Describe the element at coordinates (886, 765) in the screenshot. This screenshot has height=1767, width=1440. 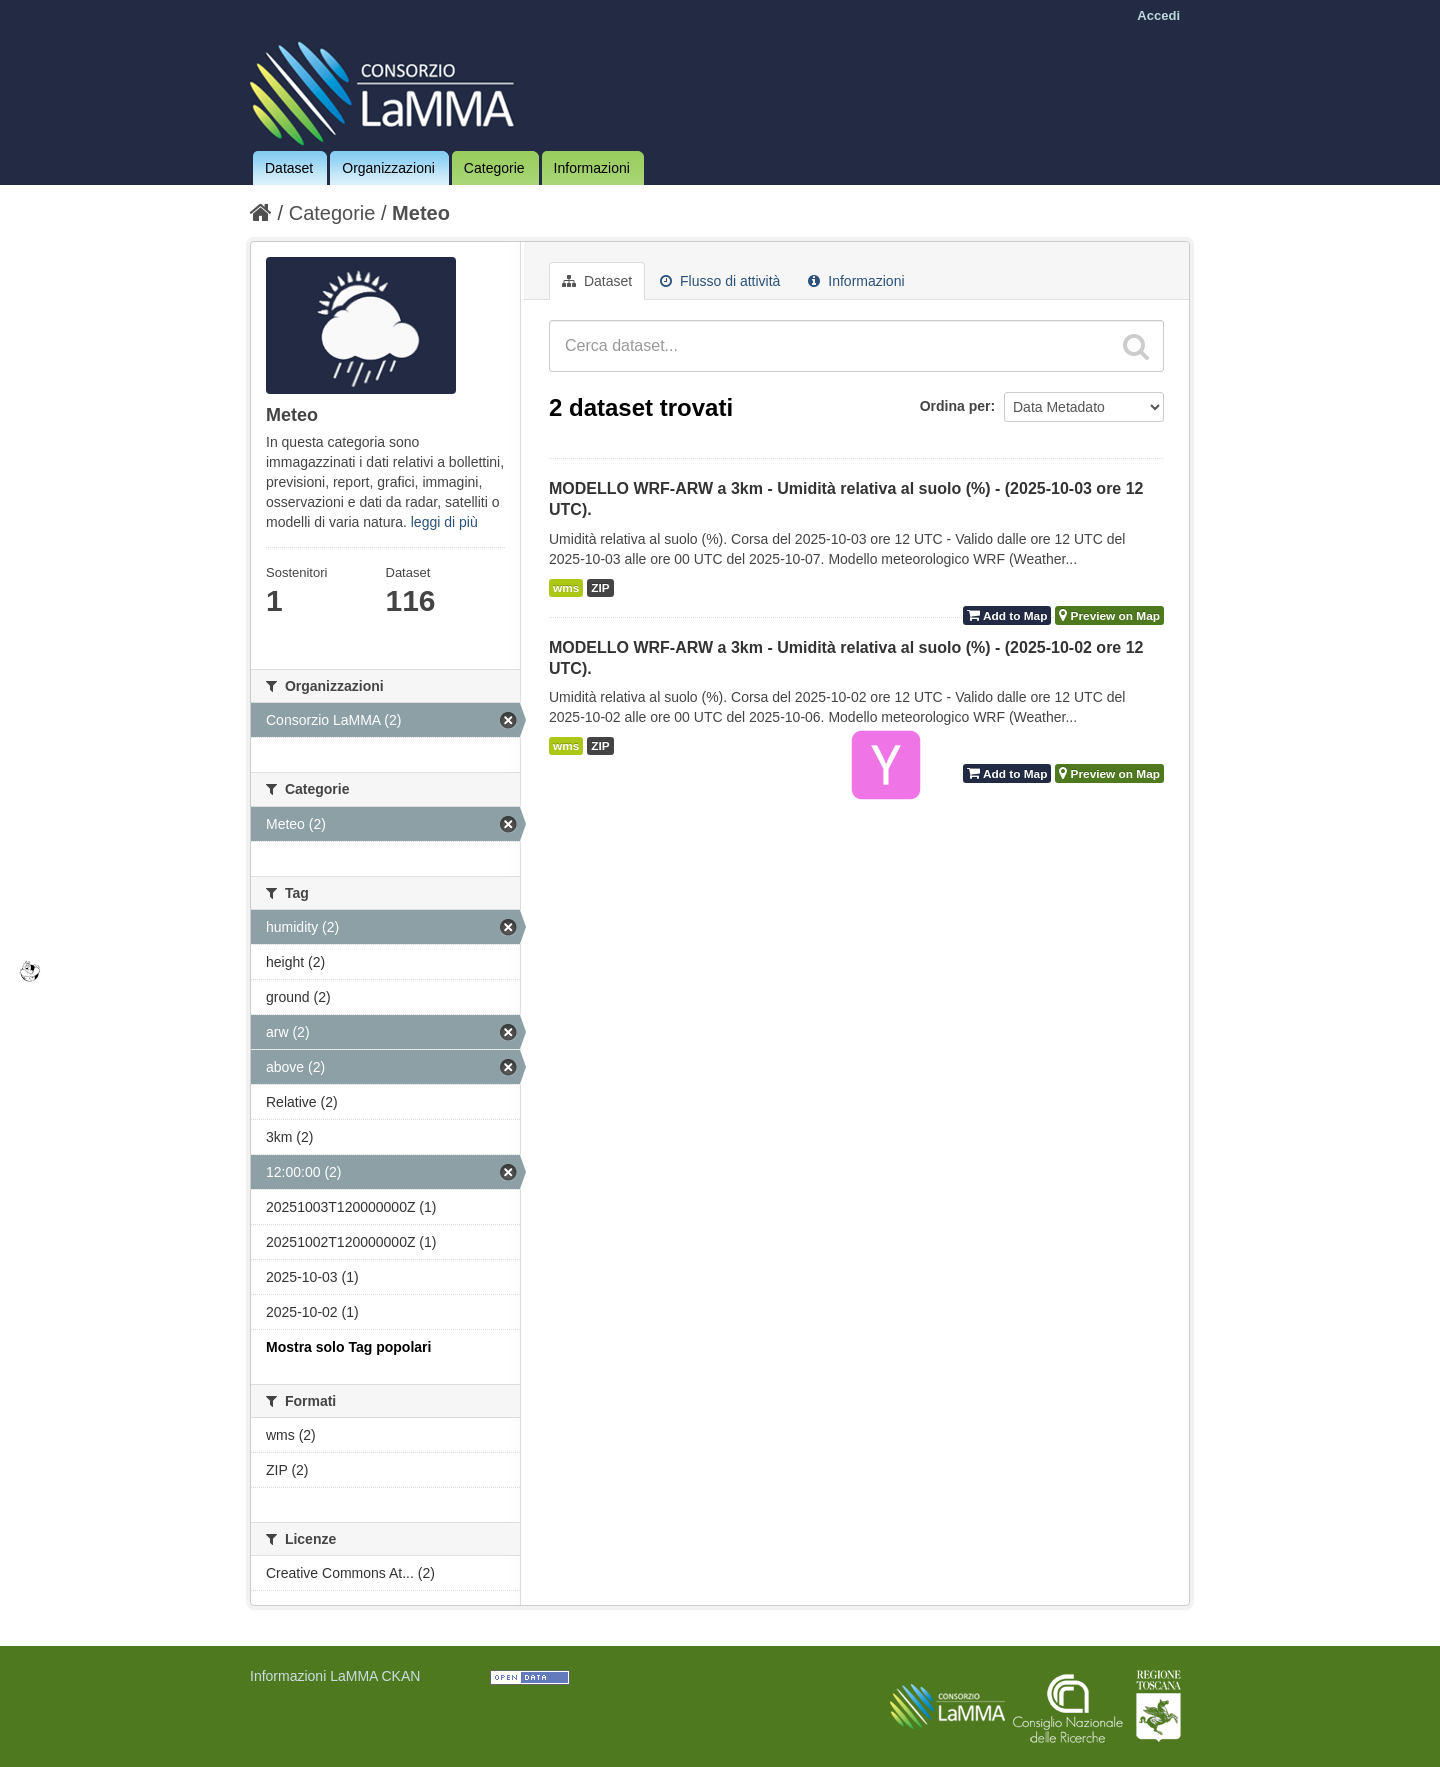
I see `open hacker news` at that location.